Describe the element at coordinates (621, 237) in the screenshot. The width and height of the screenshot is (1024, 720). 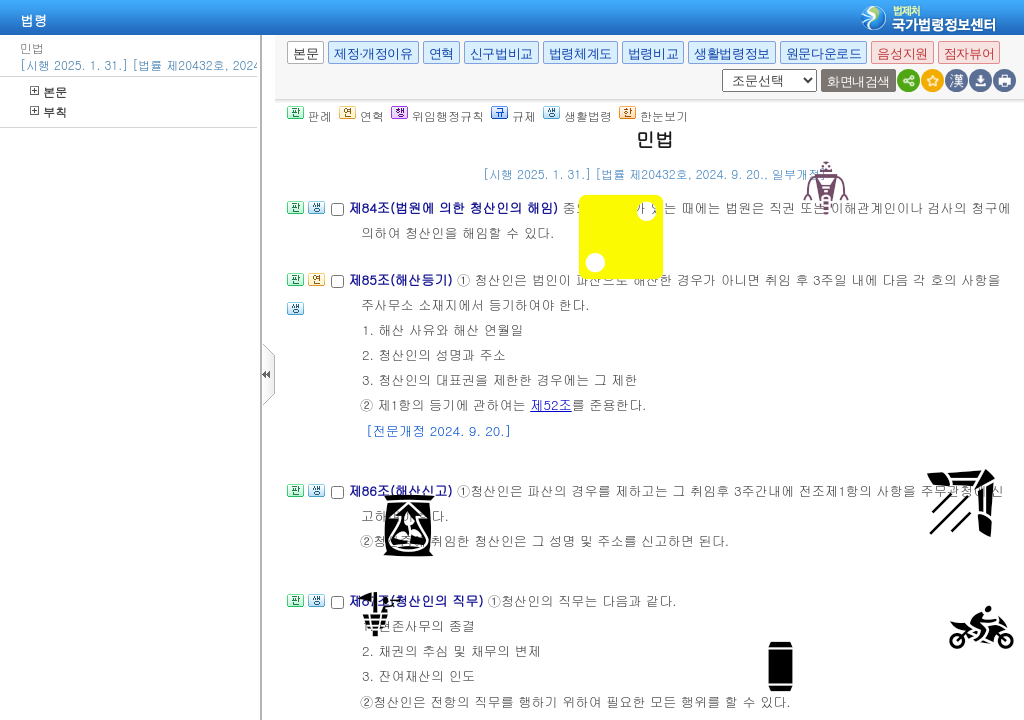
I see `roll the dice or randomize` at that location.